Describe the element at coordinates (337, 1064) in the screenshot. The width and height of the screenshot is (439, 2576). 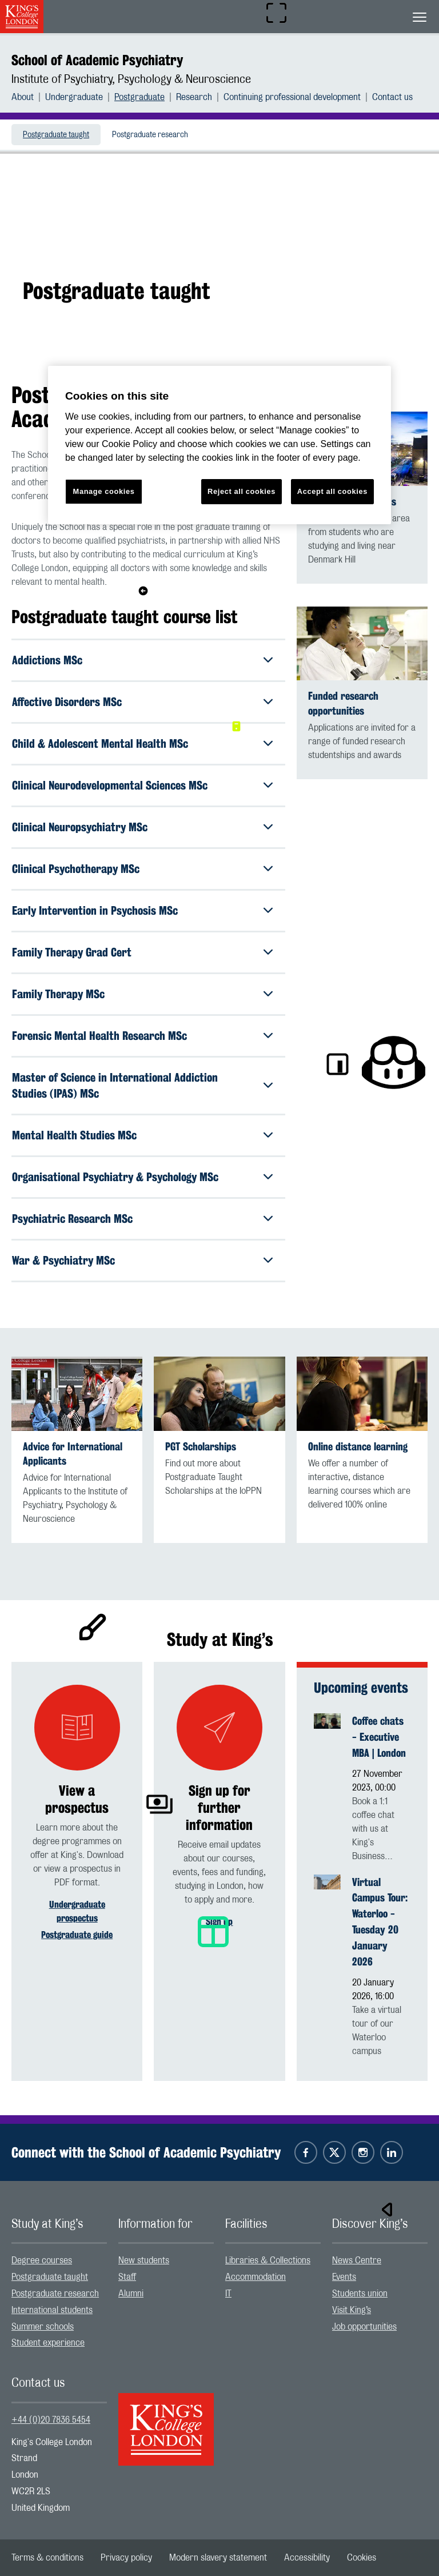
I see `npm package manager logo` at that location.